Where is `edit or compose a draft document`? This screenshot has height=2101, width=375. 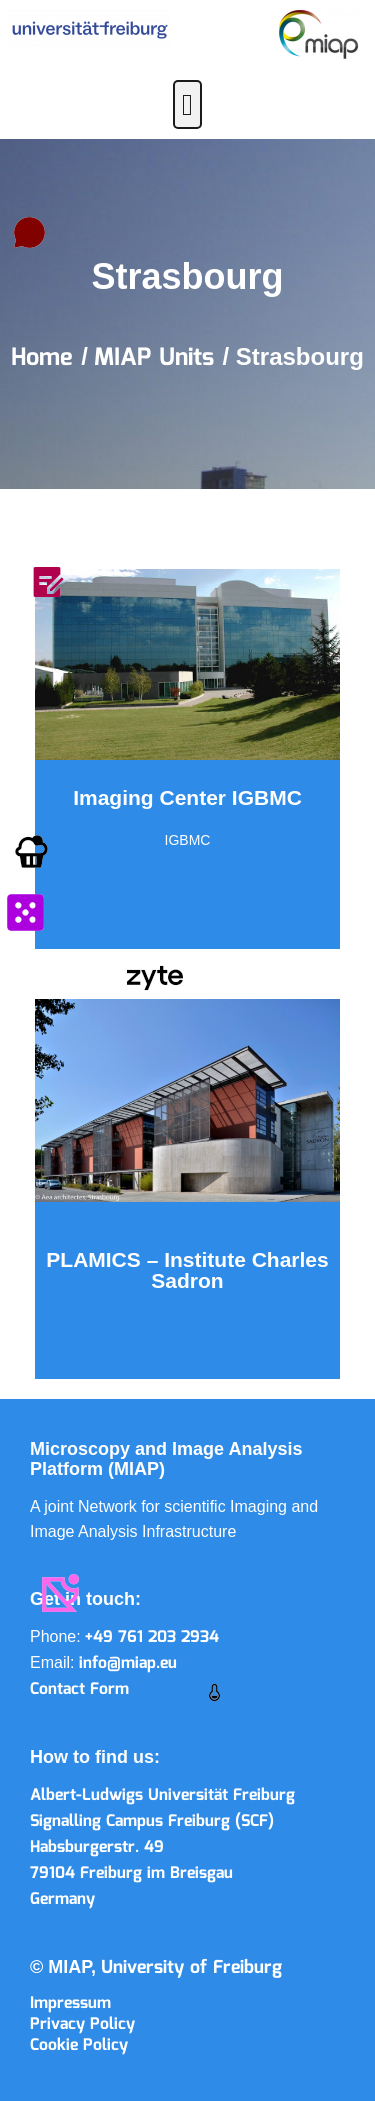 edit or compose a draft document is located at coordinates (47, 582).